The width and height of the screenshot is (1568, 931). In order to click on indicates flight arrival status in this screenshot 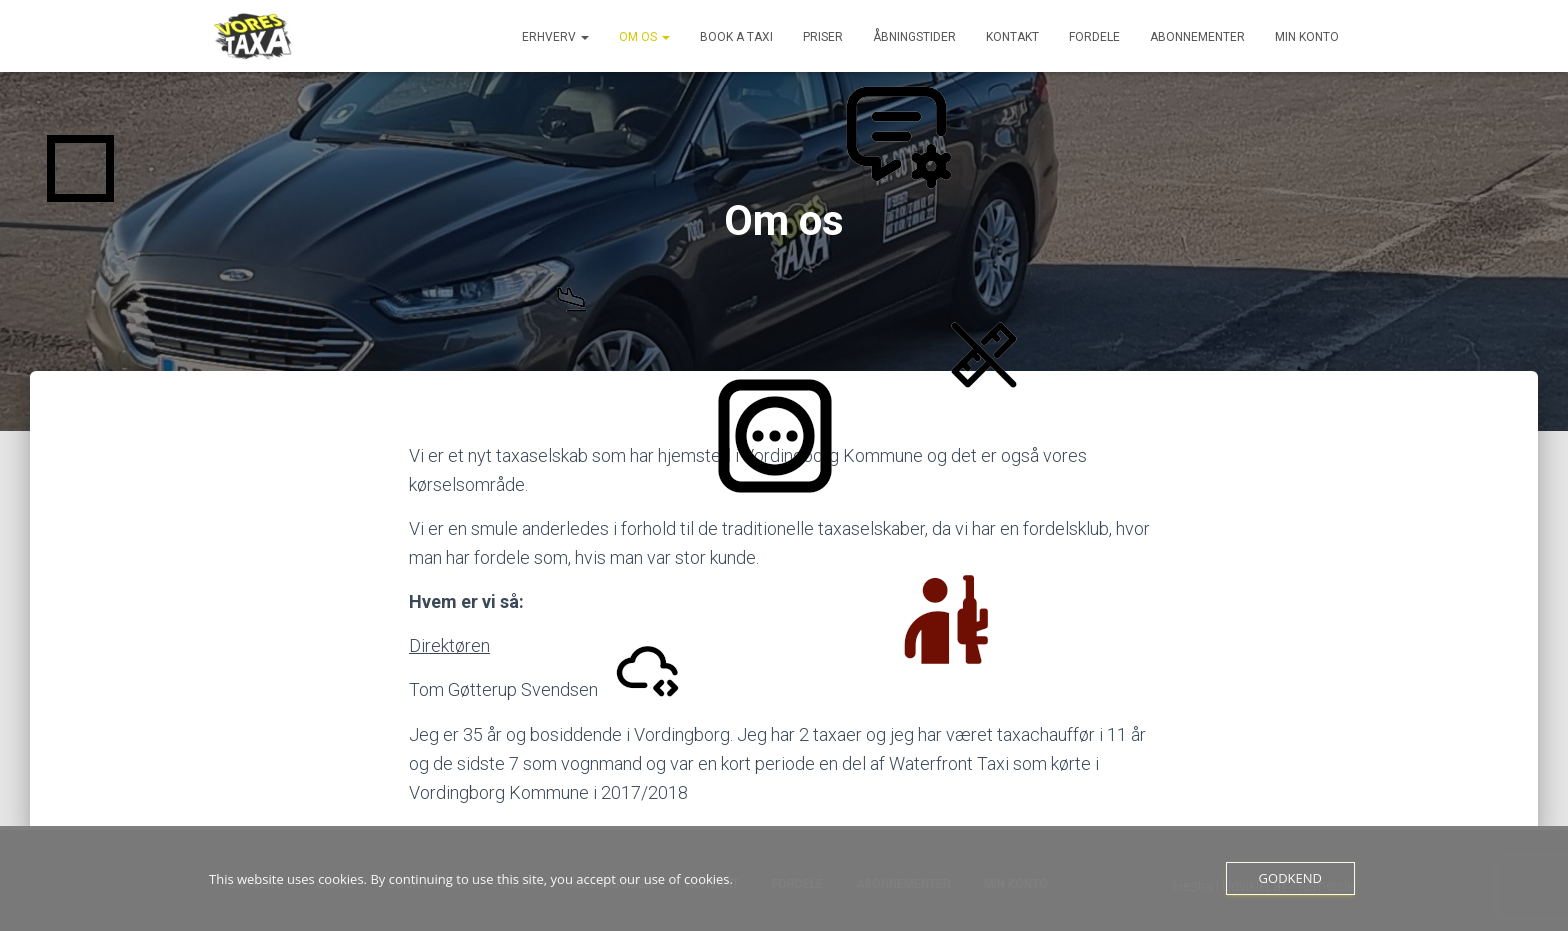, I will do `click(570, 299)`.